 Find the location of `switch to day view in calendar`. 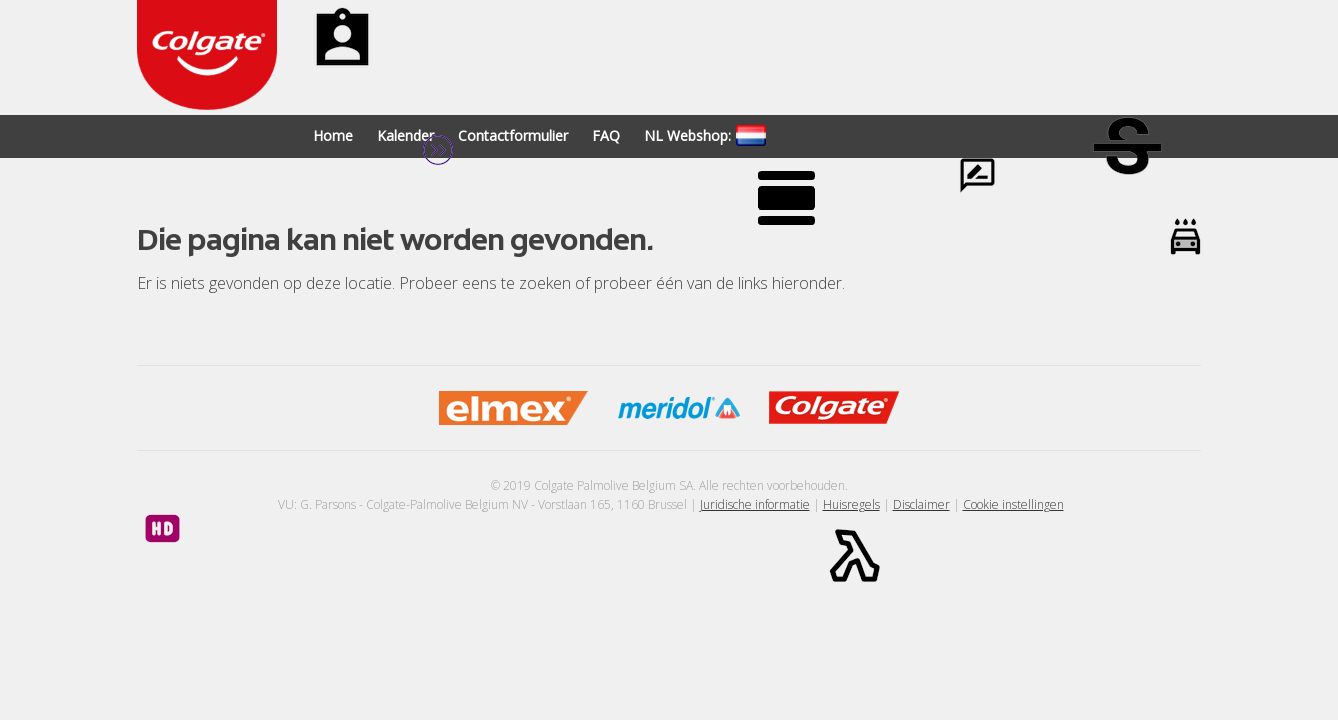

switch to day view in calendar is located at coordinates (788, 198).